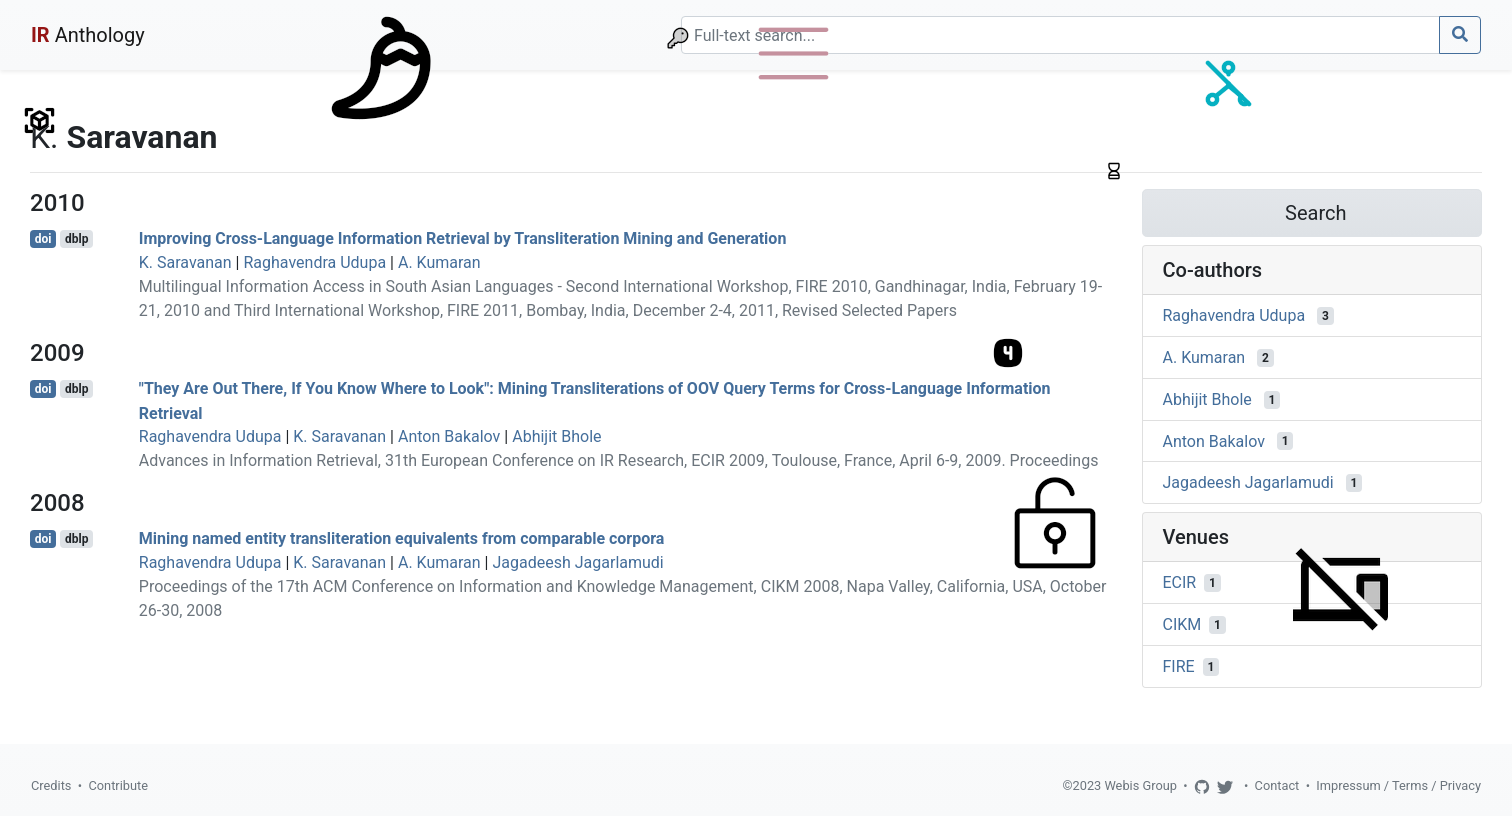 The image size is (1512, 816). What do you see at coordinates (1340, 589) in the screenshot?
I see `device linking is disabled or unavailable` at bounding box center [1340, 589].